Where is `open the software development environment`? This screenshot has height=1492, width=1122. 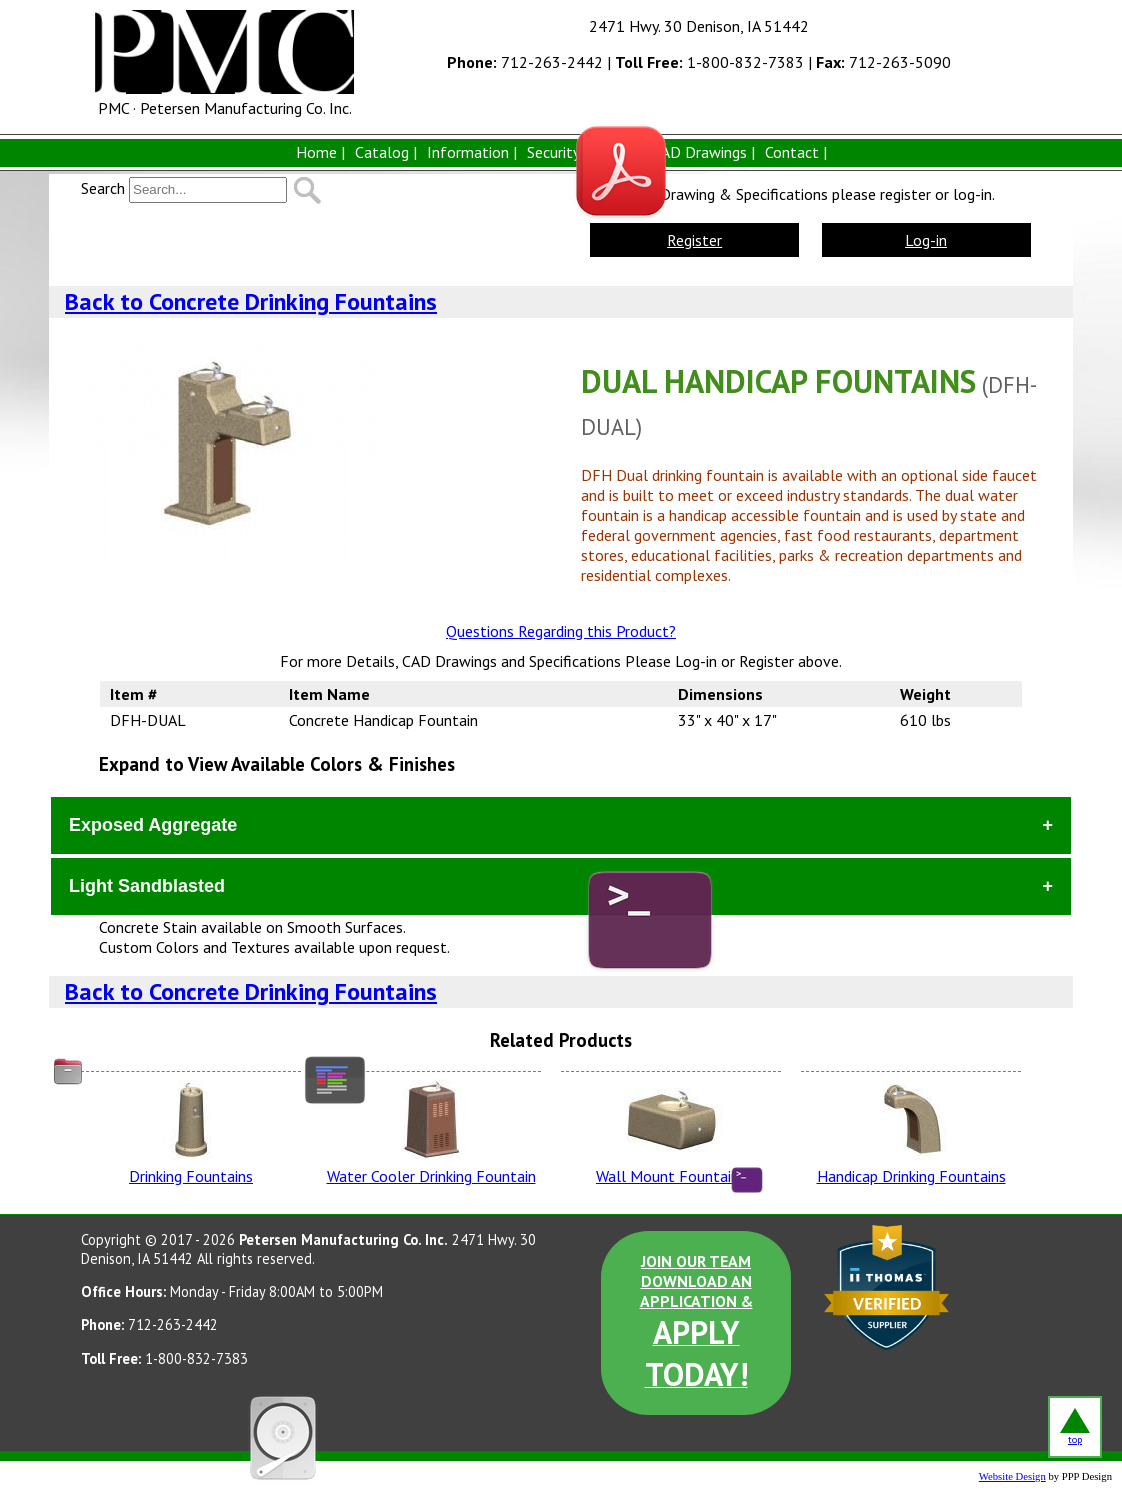
open the software development environment is located at coordinates (335, 1080).